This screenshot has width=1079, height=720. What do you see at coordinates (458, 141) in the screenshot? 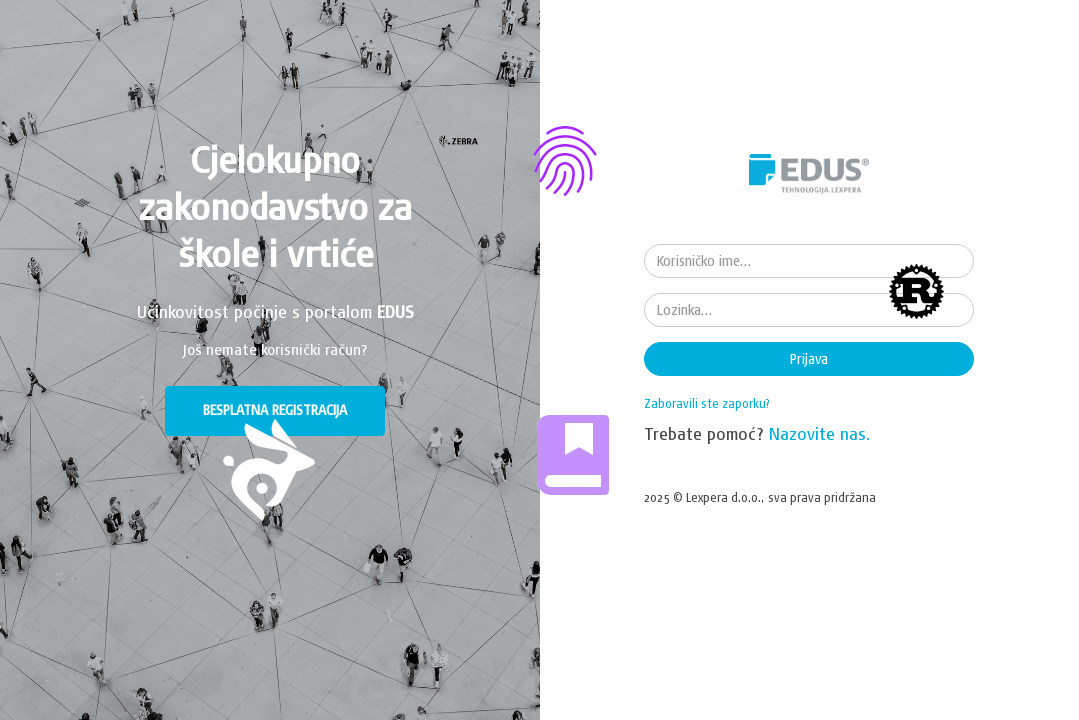
I see `zebra technologies company logo` at bounding box center [458, 141].